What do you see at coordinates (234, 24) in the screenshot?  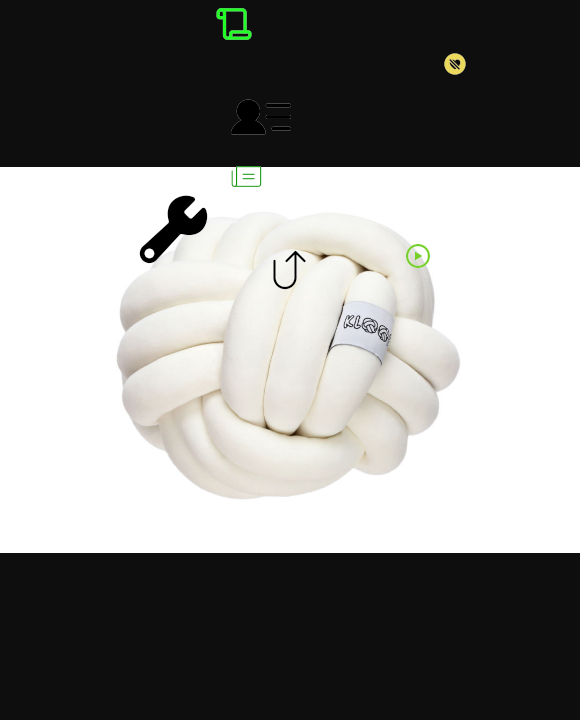 I see `view document or manuscript` at bounding box center [234, 24].